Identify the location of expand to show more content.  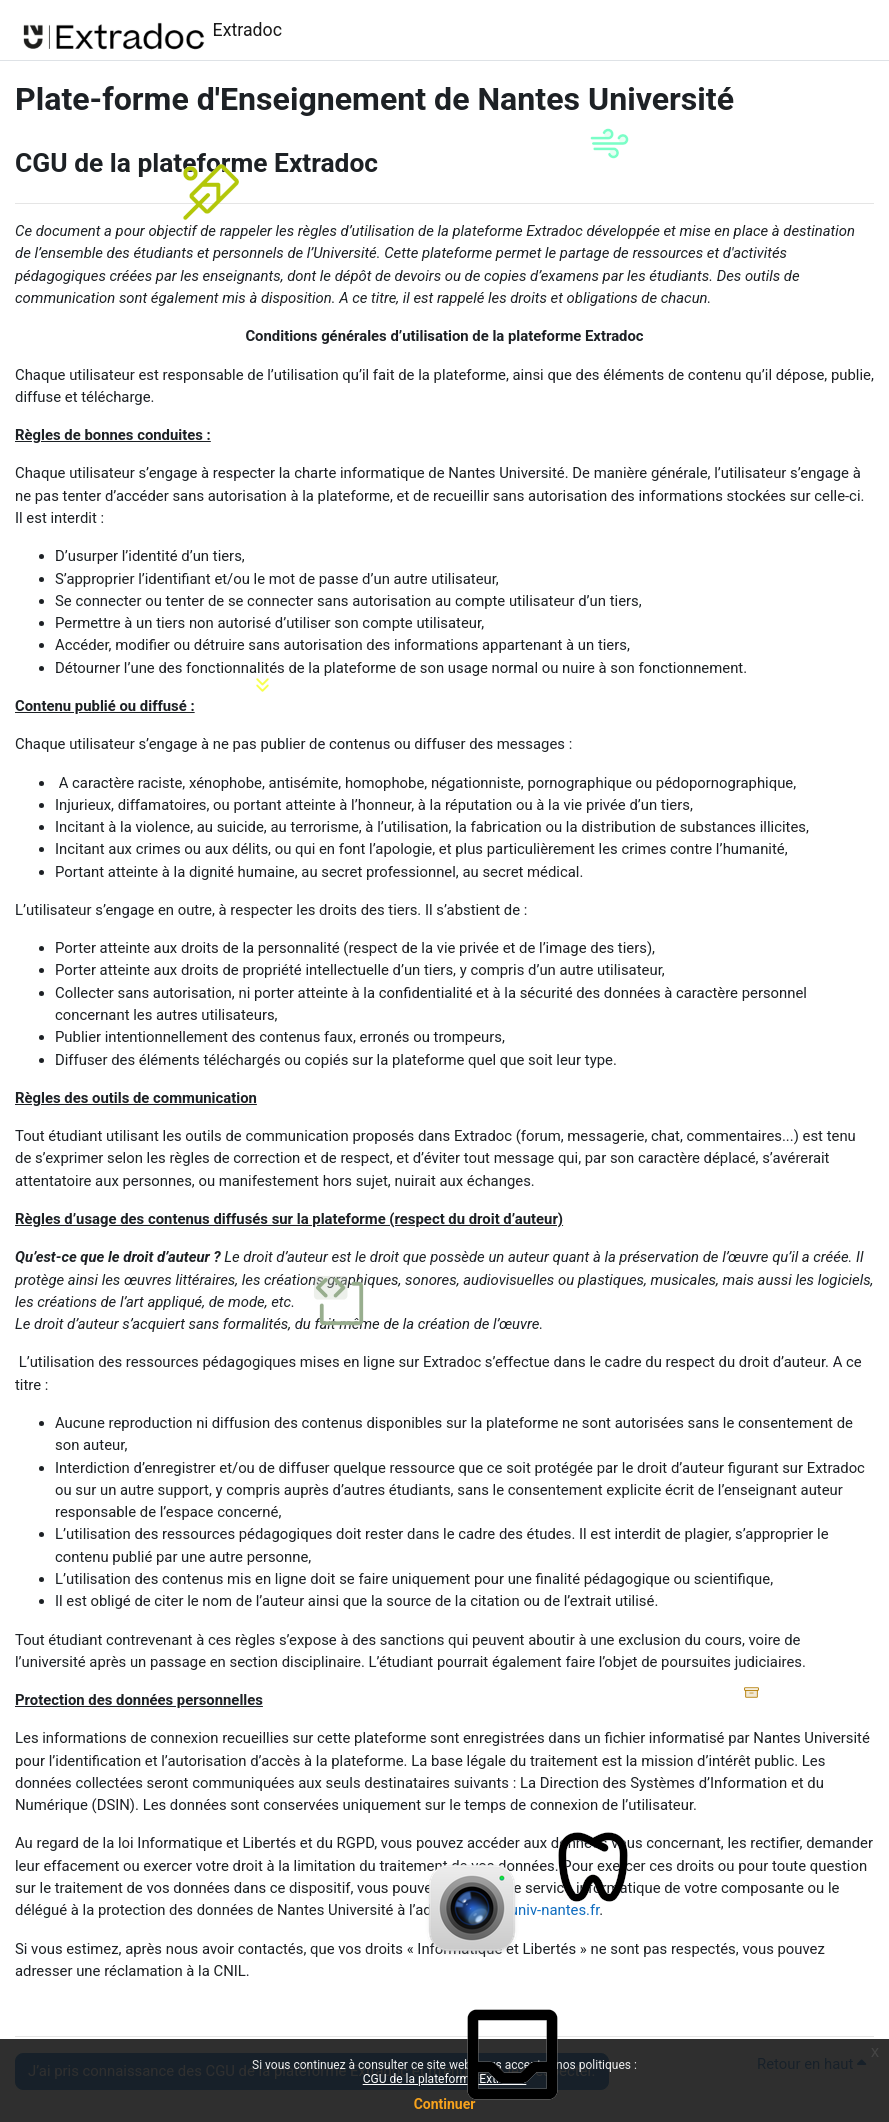
(262, 684).